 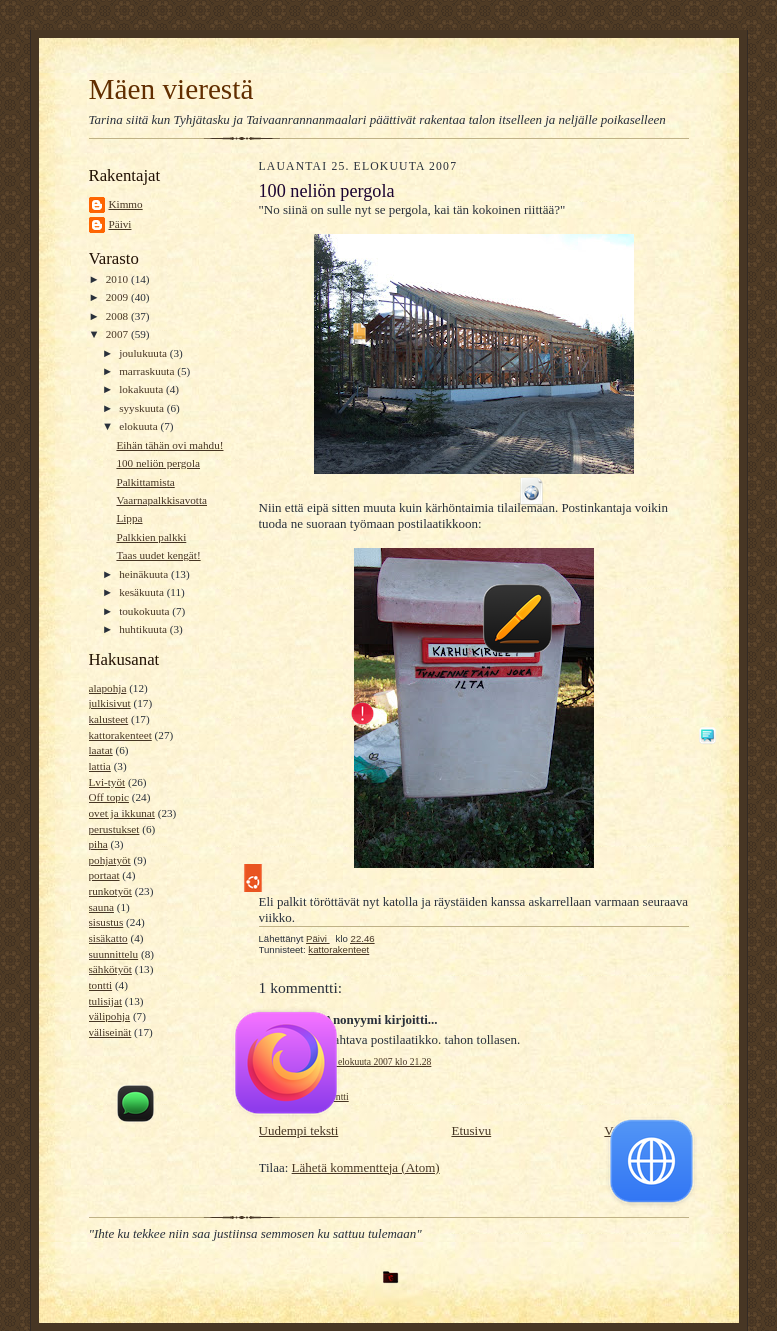 What do you see at coordinates (532, 491) in the screenshot?
I see `an HTML or web page file` at bounding box center [532, 491].